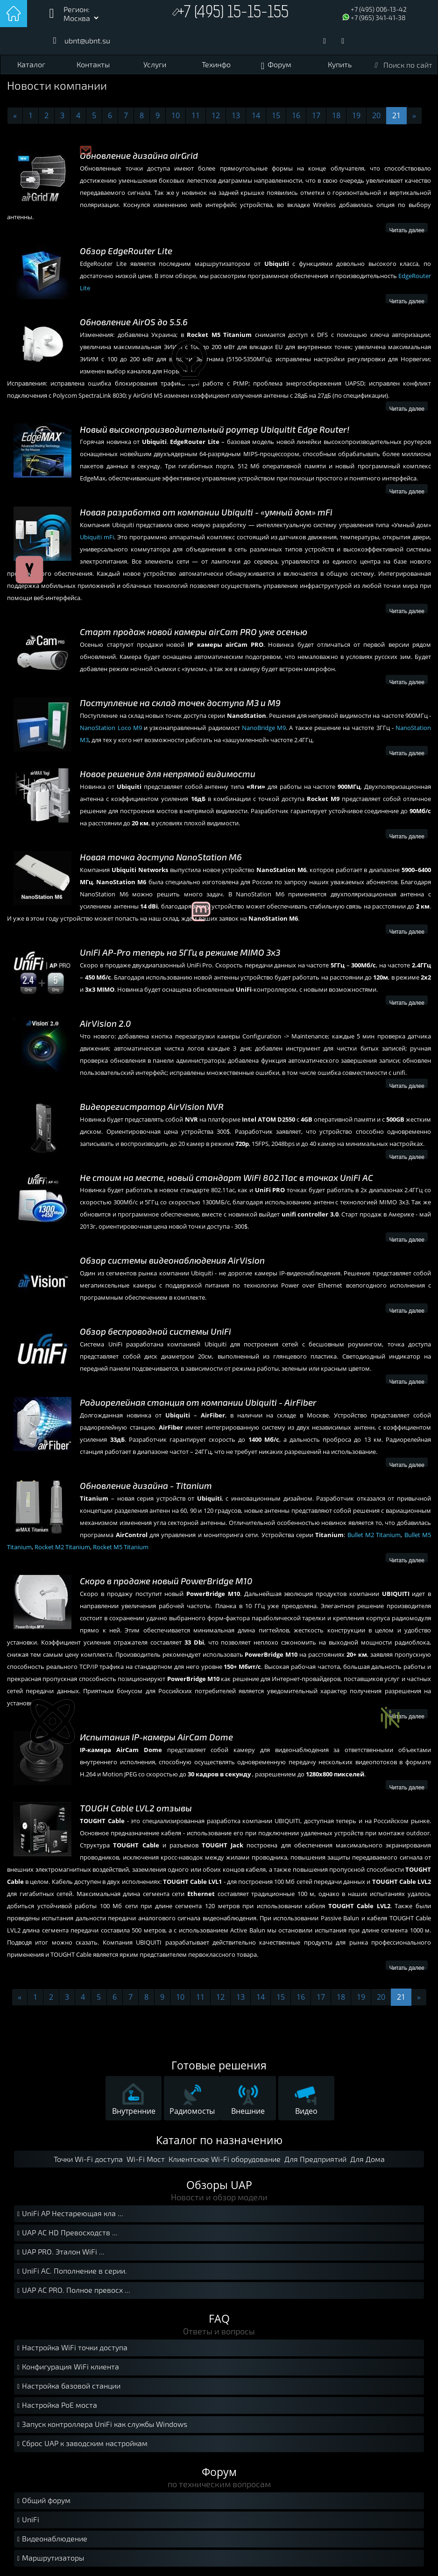 The width and height of the screenshot is (438, 2576). What do you see at coordinates (52, 1721) in the screenshot?
I see `access science or chemistry features` at bounding box center [52, 1721].